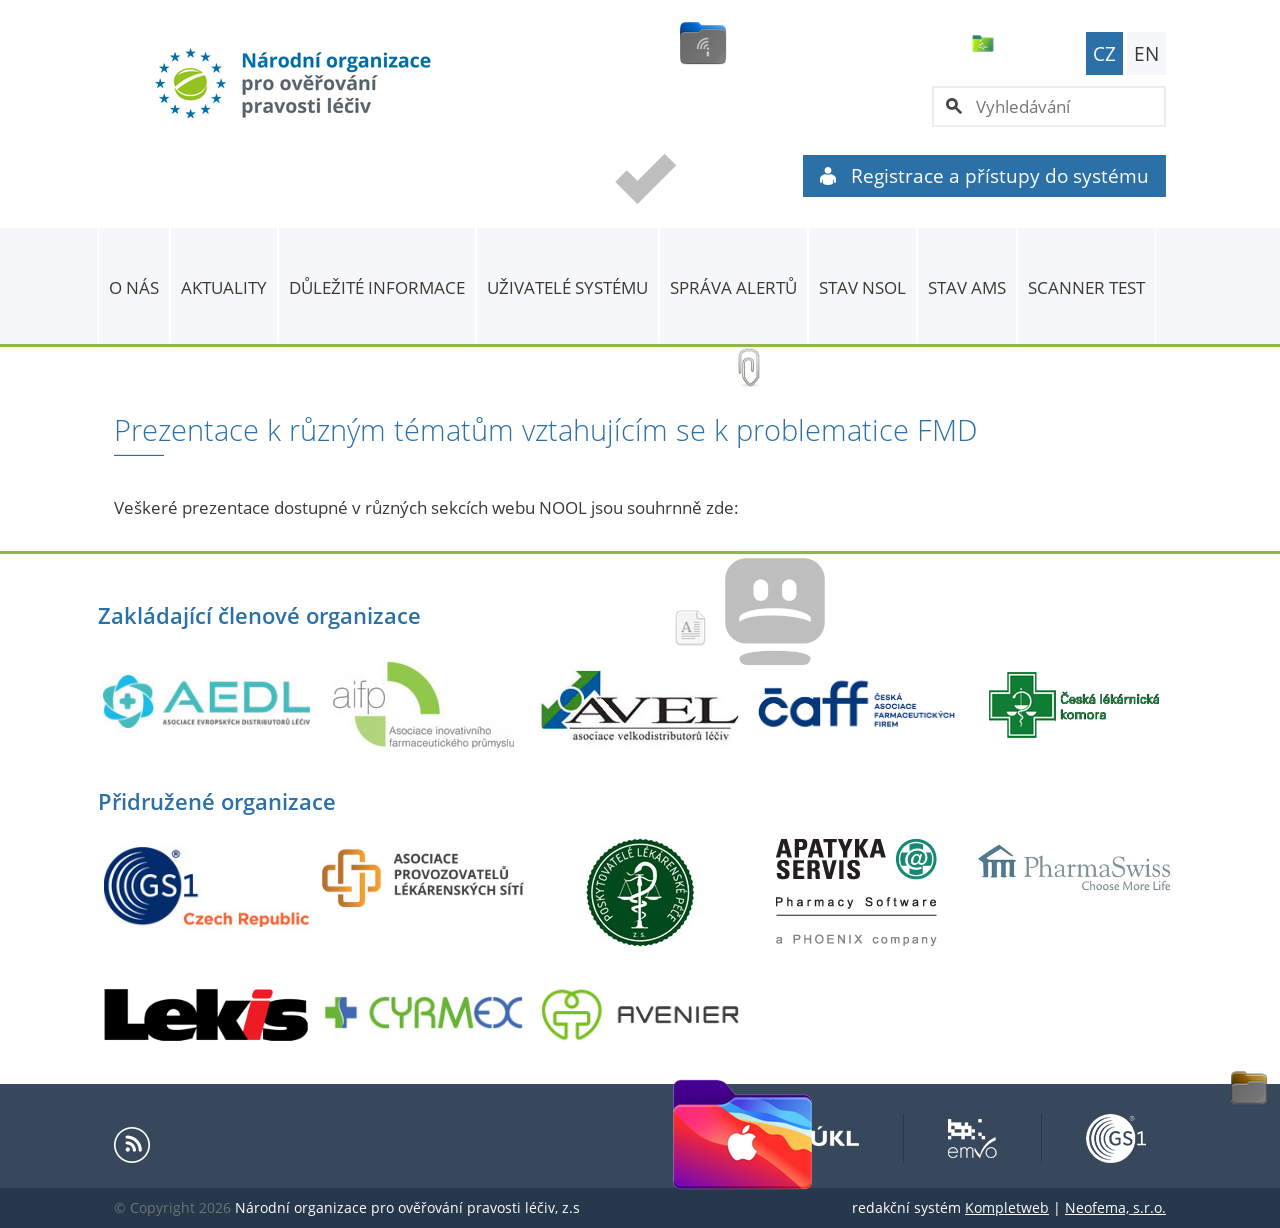 This screenshot has width=1280, height=1228. What do you see at coordinates (703, 43) in the screenshot?
I see `open insync cloud sync folder` at bounding box center [703, 43].